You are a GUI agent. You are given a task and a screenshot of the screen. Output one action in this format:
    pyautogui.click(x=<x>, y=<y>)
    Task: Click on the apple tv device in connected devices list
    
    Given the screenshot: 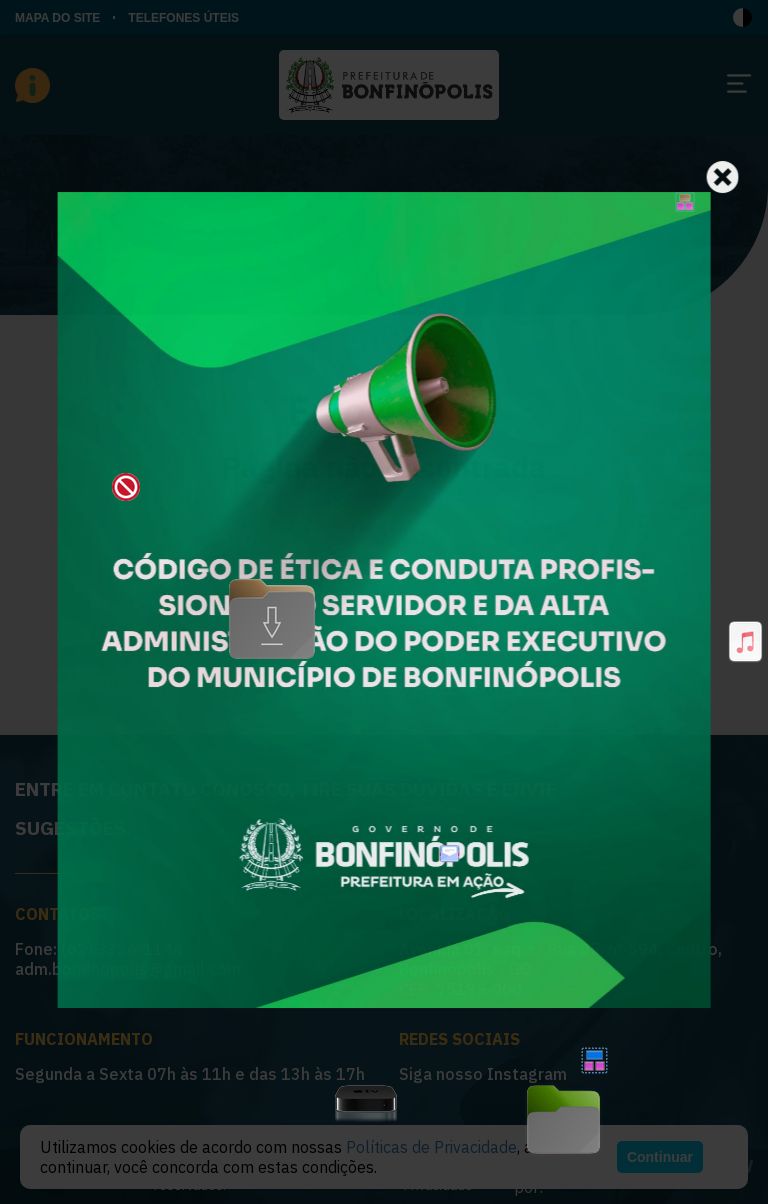 What is the action you would take?
    pyautogui.click(x=366, y=1105)
    